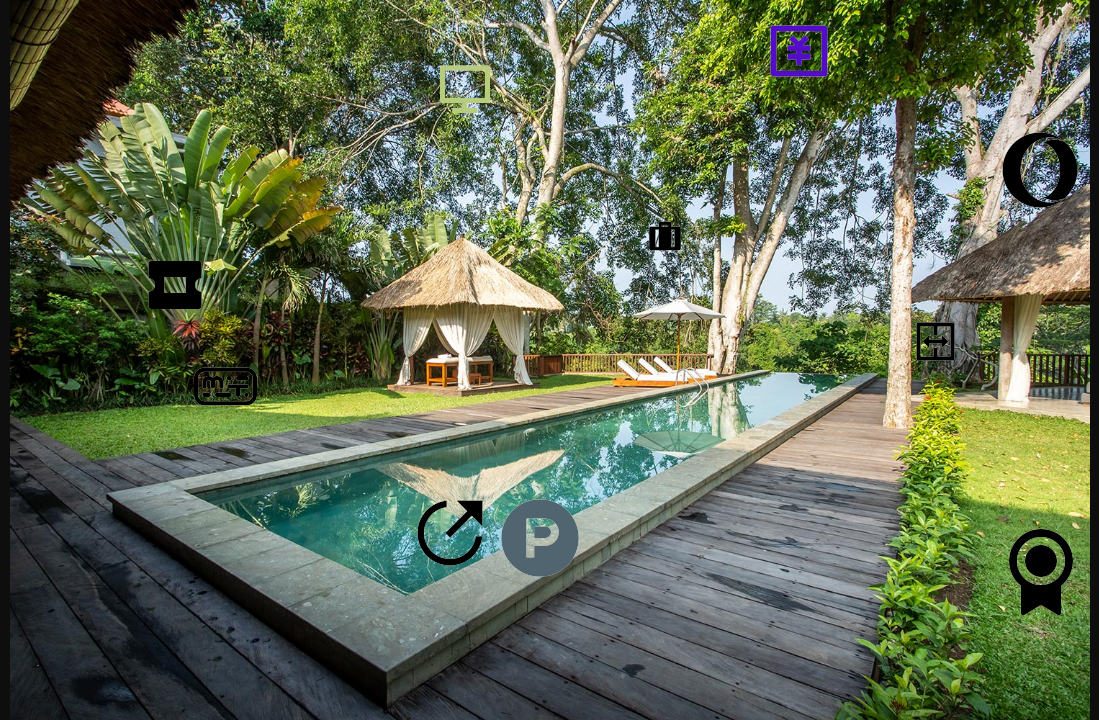 The height and width of the screenshot is (720, 1099). What do you see at coordinates (540, 538) in the screenshot?
I see `visit product hunt website or app` at bounding box center [540, 538].